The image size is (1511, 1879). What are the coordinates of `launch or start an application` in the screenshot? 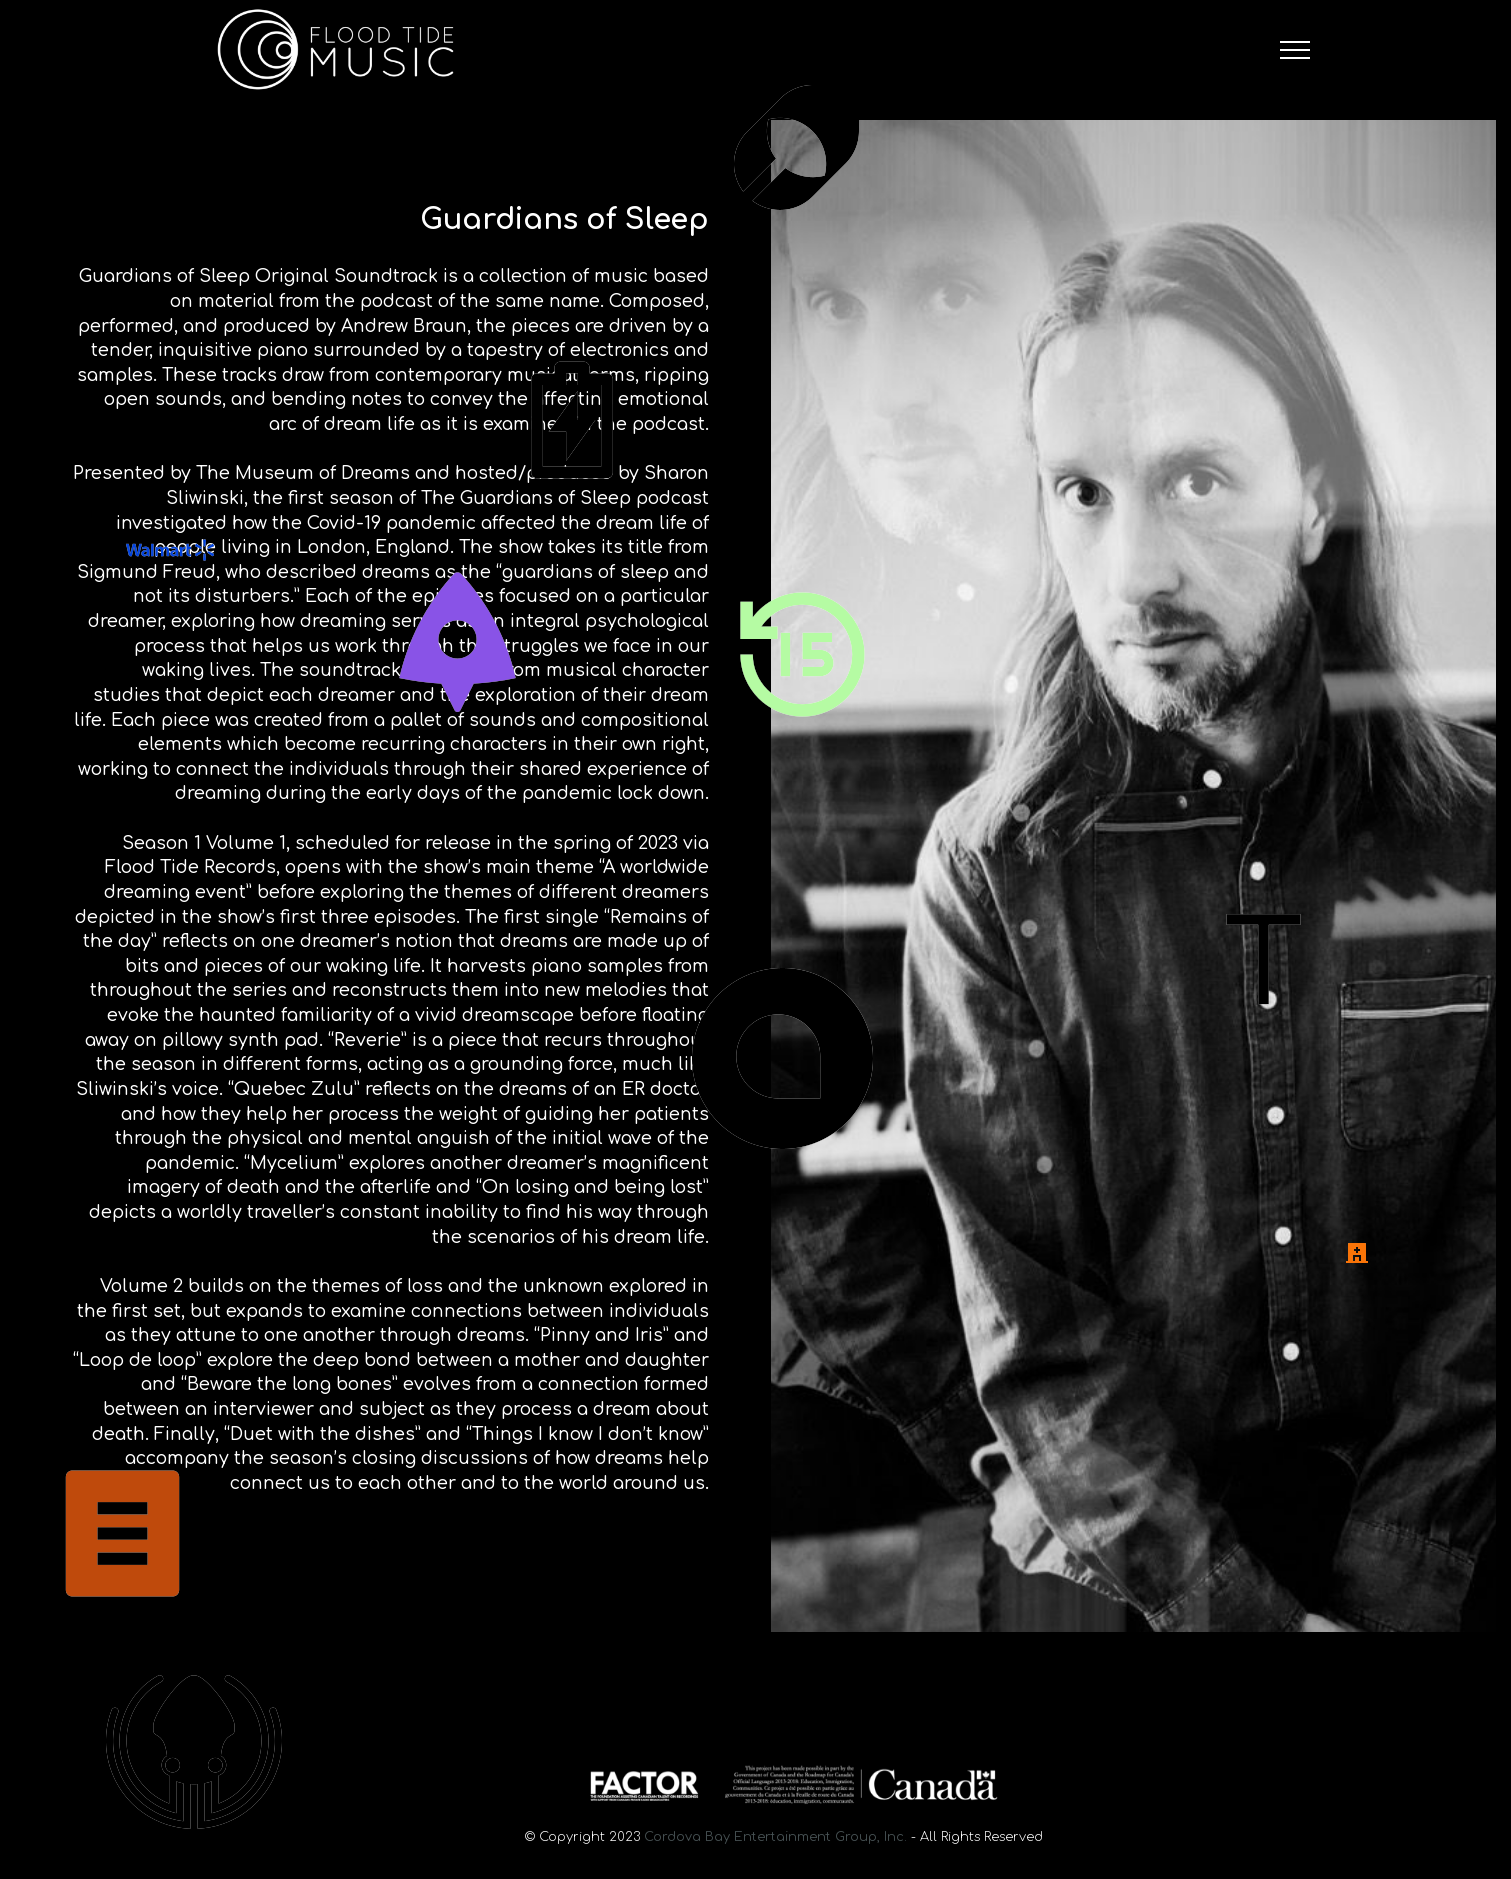 It's located at (457, 639).